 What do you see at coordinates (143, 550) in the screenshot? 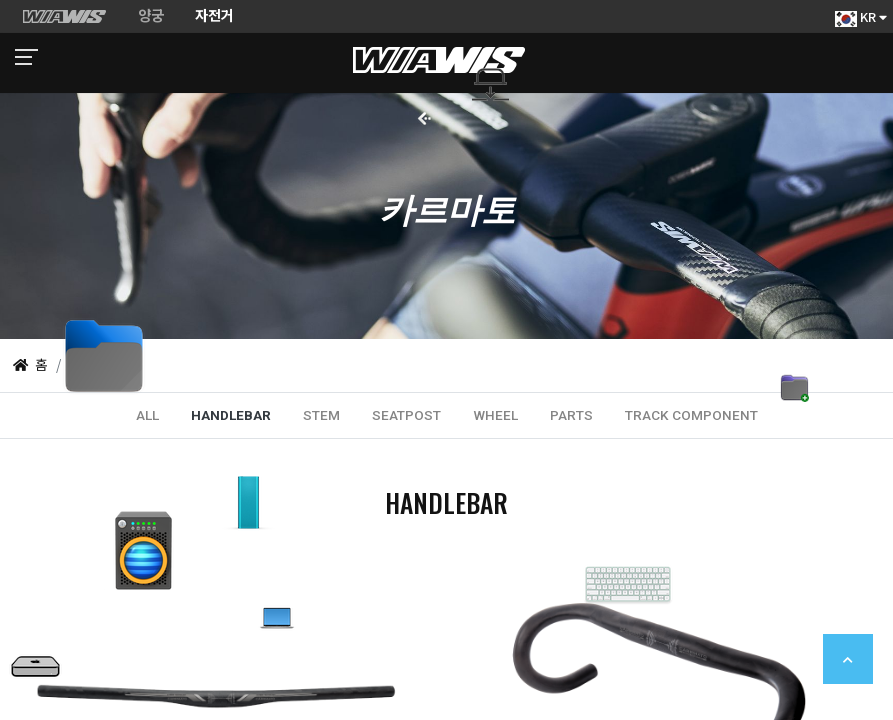
I see `access RAID 0 storage configuration settings` at bounding box center [143, 550].